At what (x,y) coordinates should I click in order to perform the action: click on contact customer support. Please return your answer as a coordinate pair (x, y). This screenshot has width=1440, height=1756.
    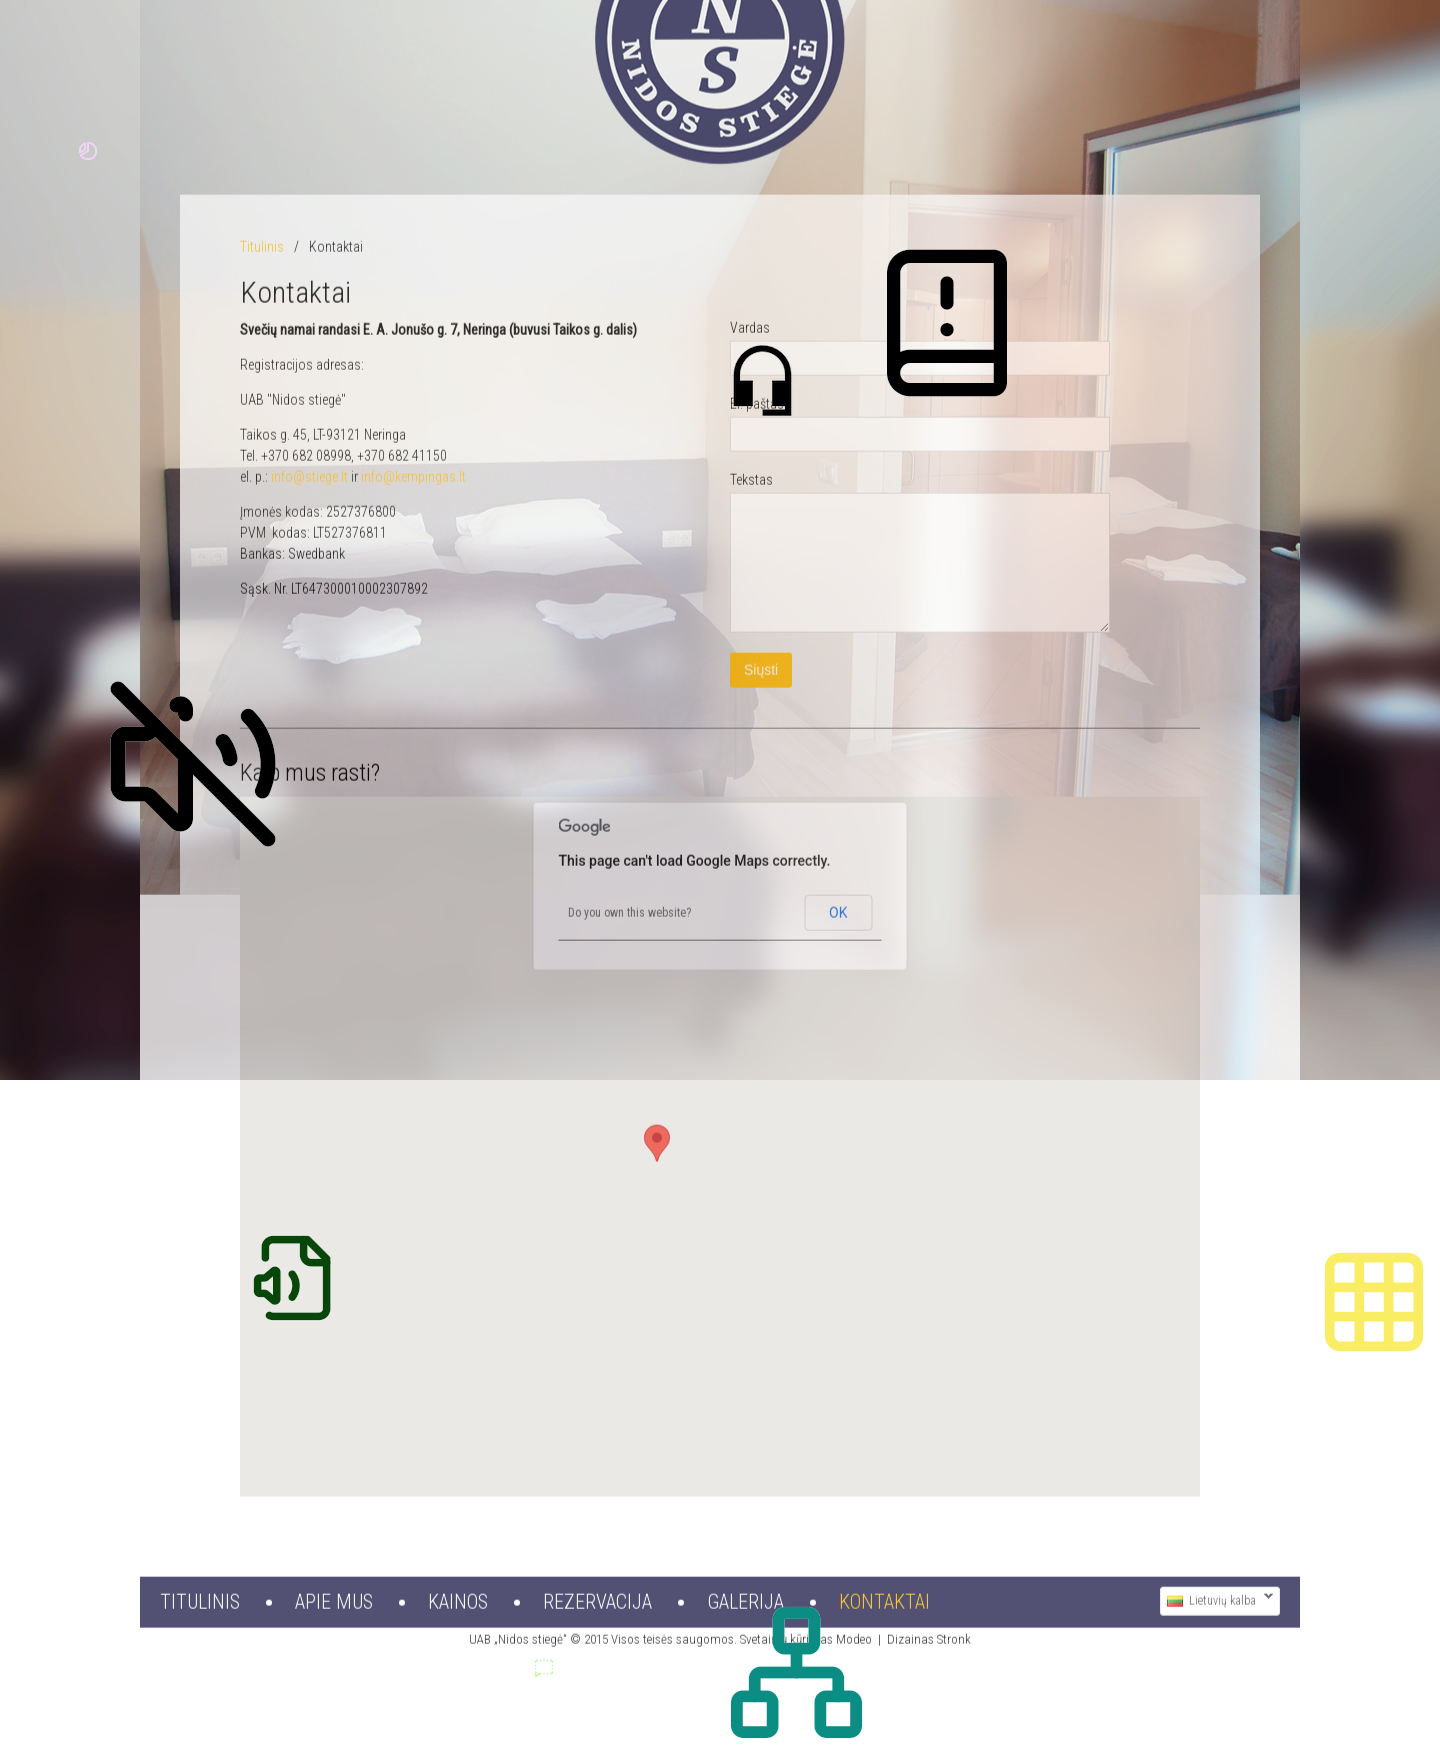
    Looking at the image, I should click on (762, 380).